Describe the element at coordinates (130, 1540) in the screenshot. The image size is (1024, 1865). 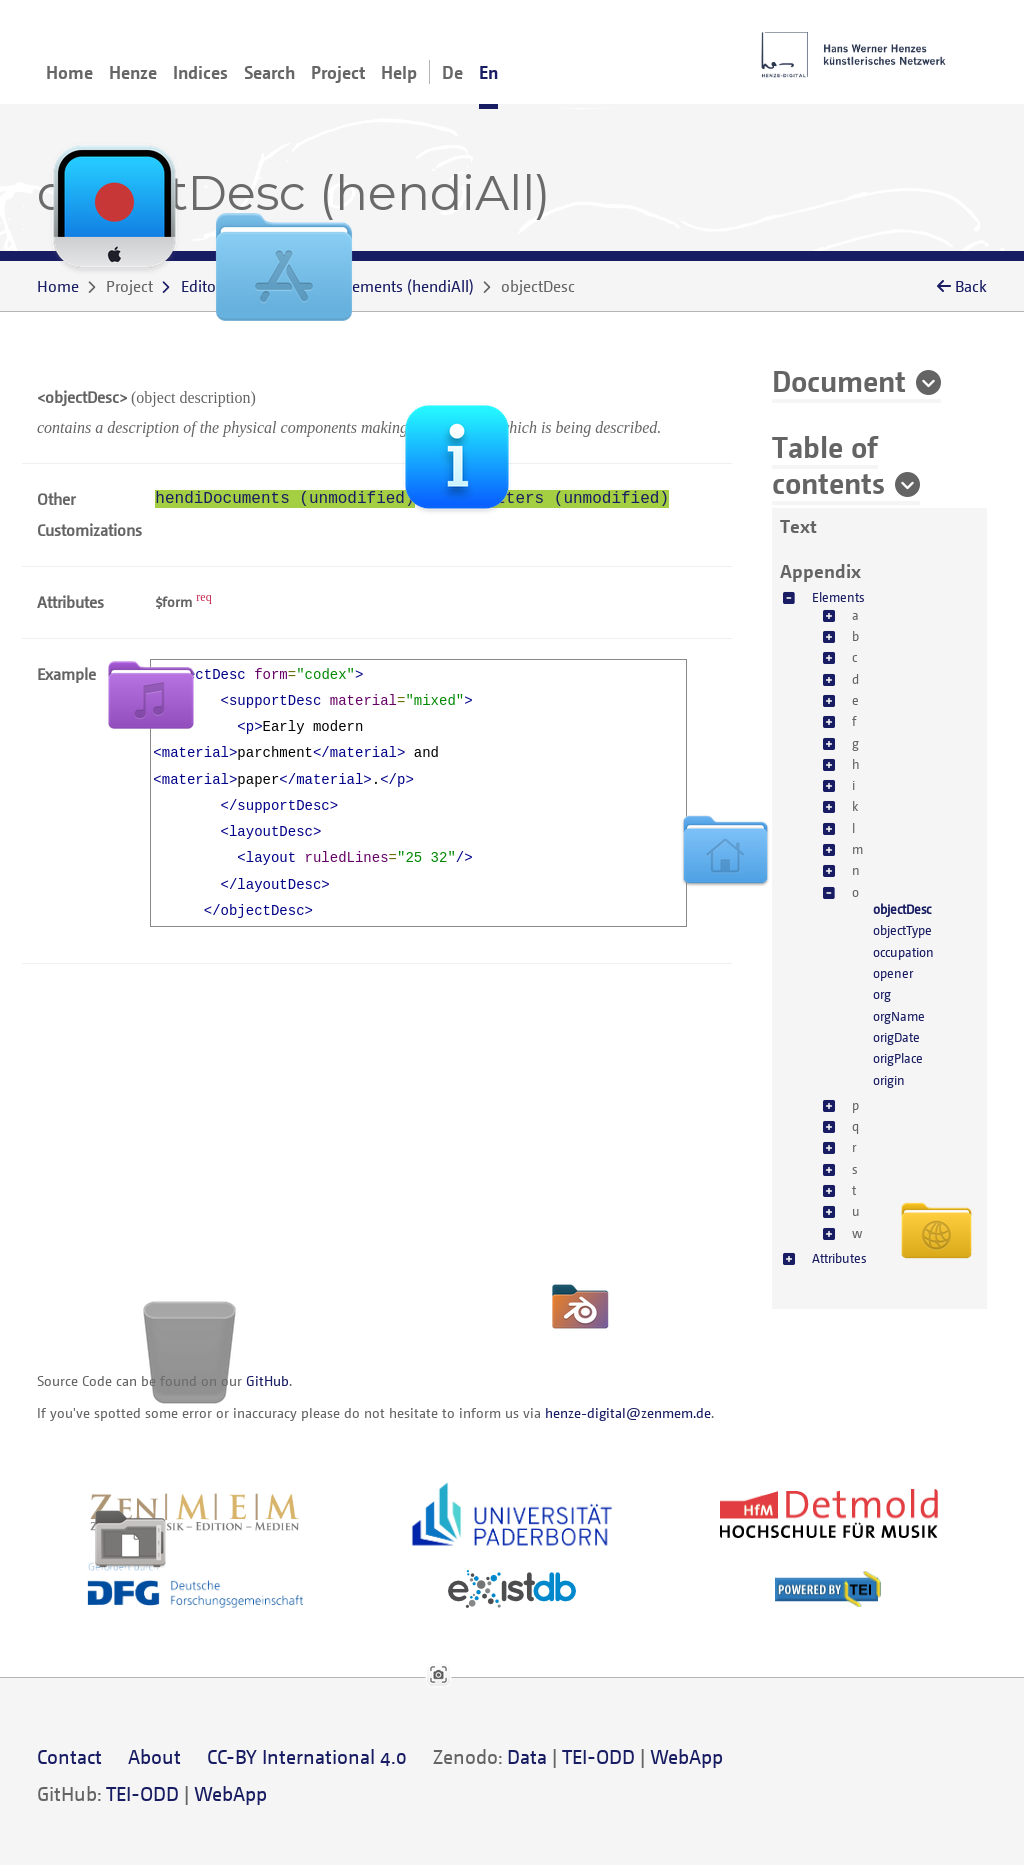
I see `open a secure vault folder` at that location.